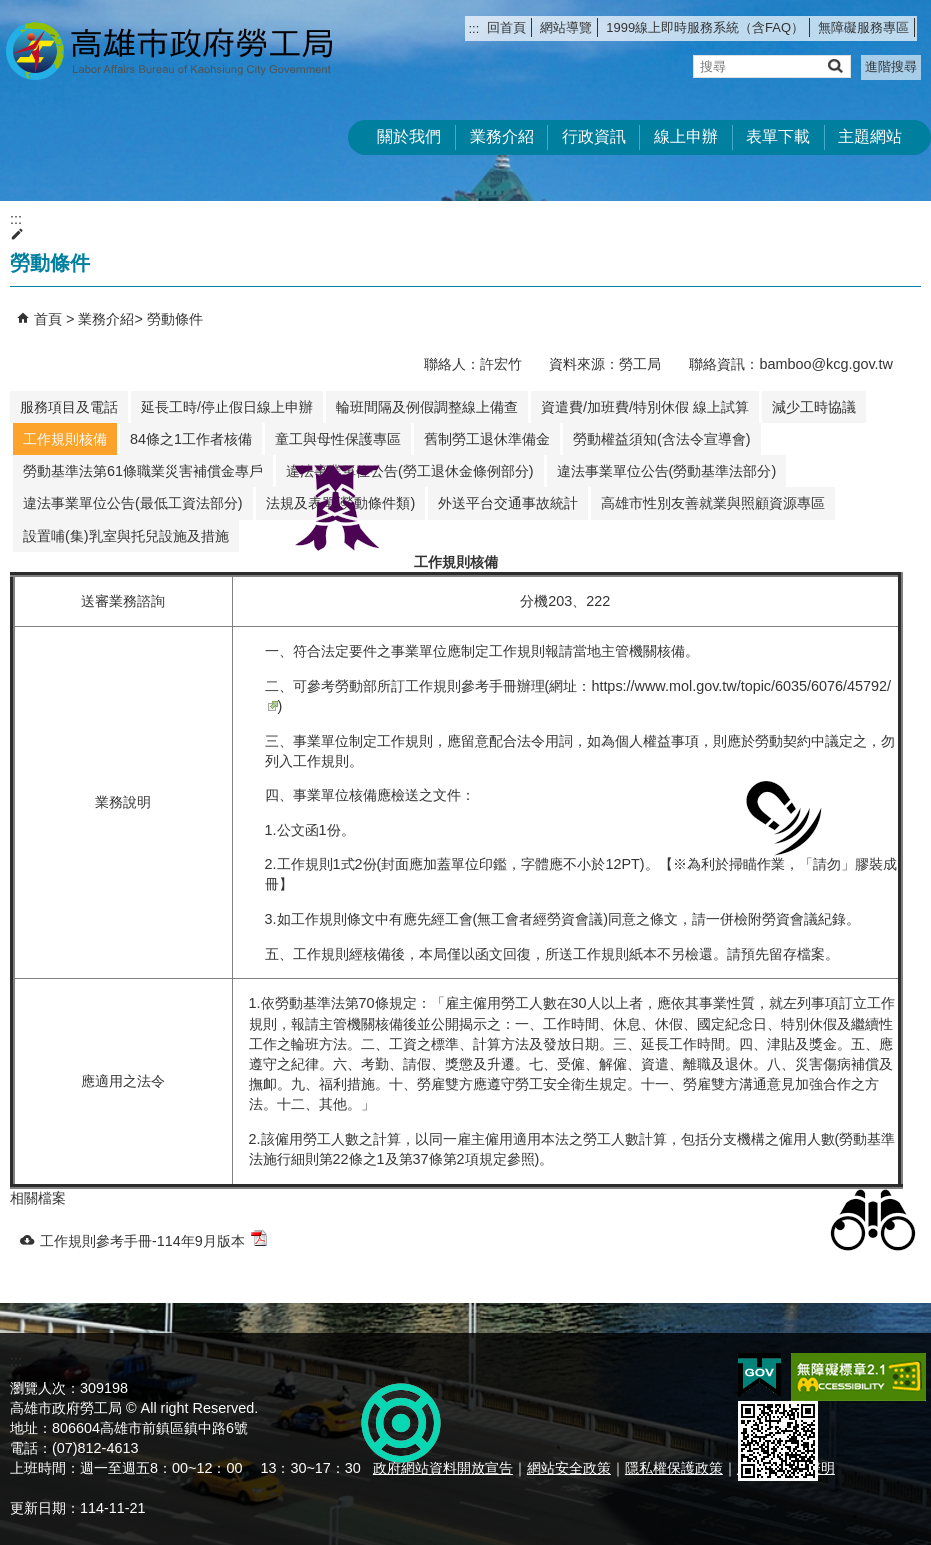 This screenshot has width=931, height=1545. What do you see at coordinates (873, 1220) in the screenshot?
I see `search or explore content` at bounding box center [873, 1220].